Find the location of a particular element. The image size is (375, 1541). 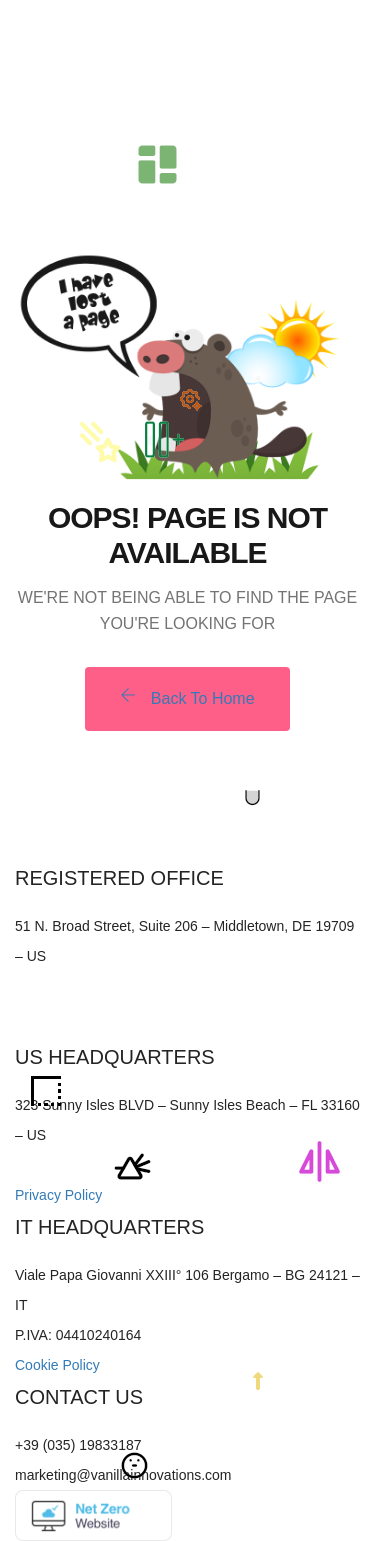

scroll to top of page is located at coordinates (258, 1381).